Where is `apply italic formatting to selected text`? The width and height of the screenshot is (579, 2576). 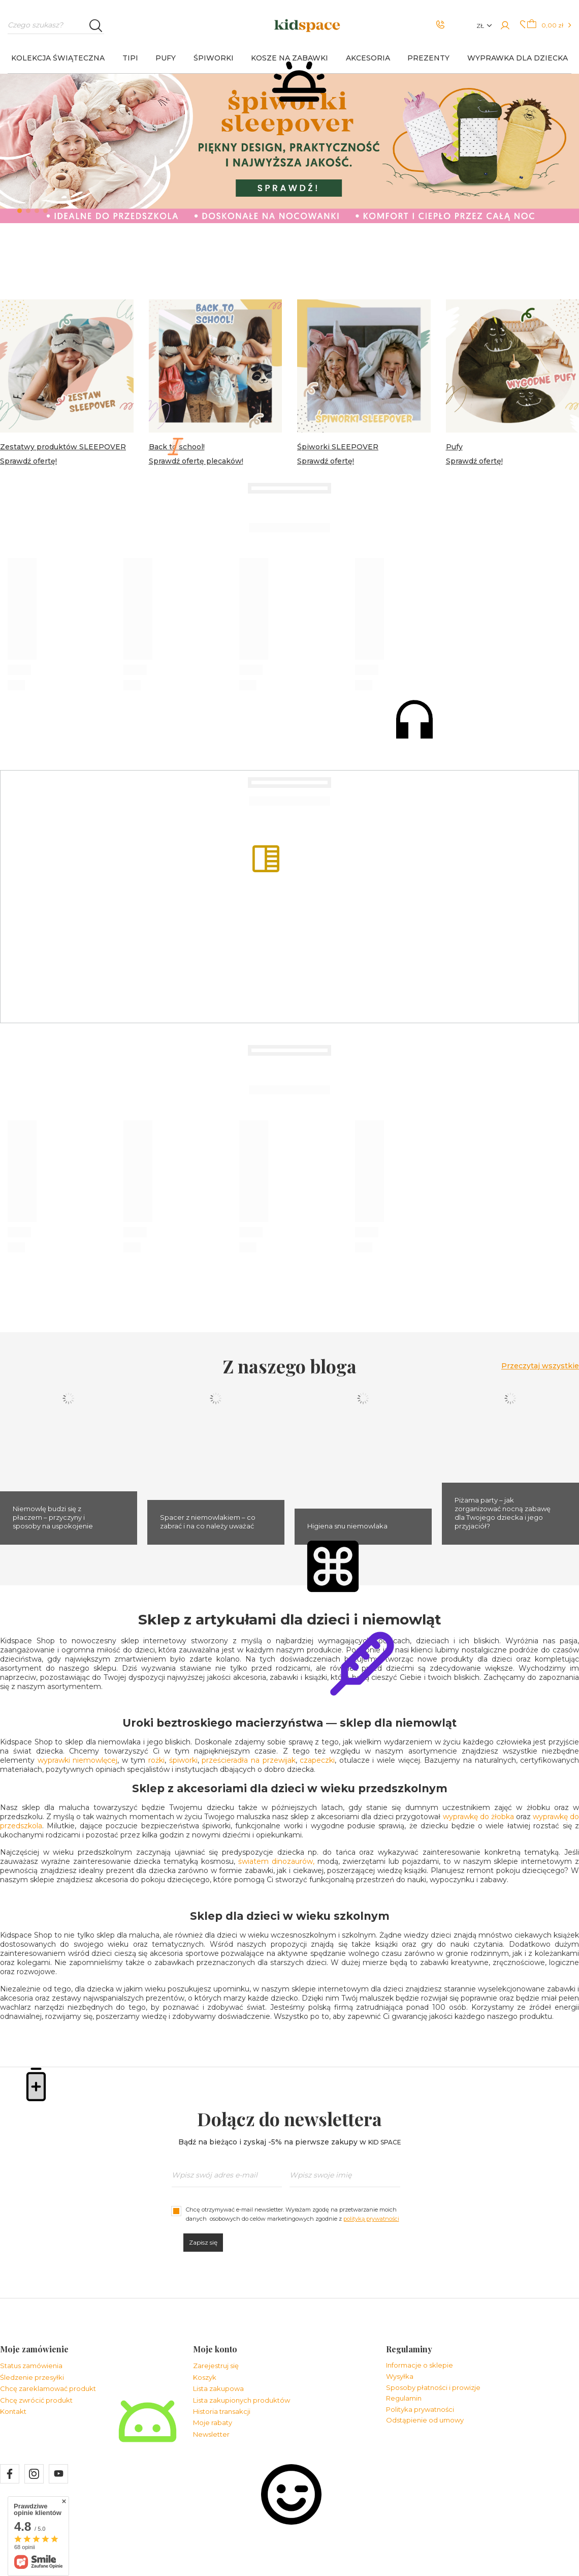 apply italic formatting to selected text is located at coordinates (175, 446).